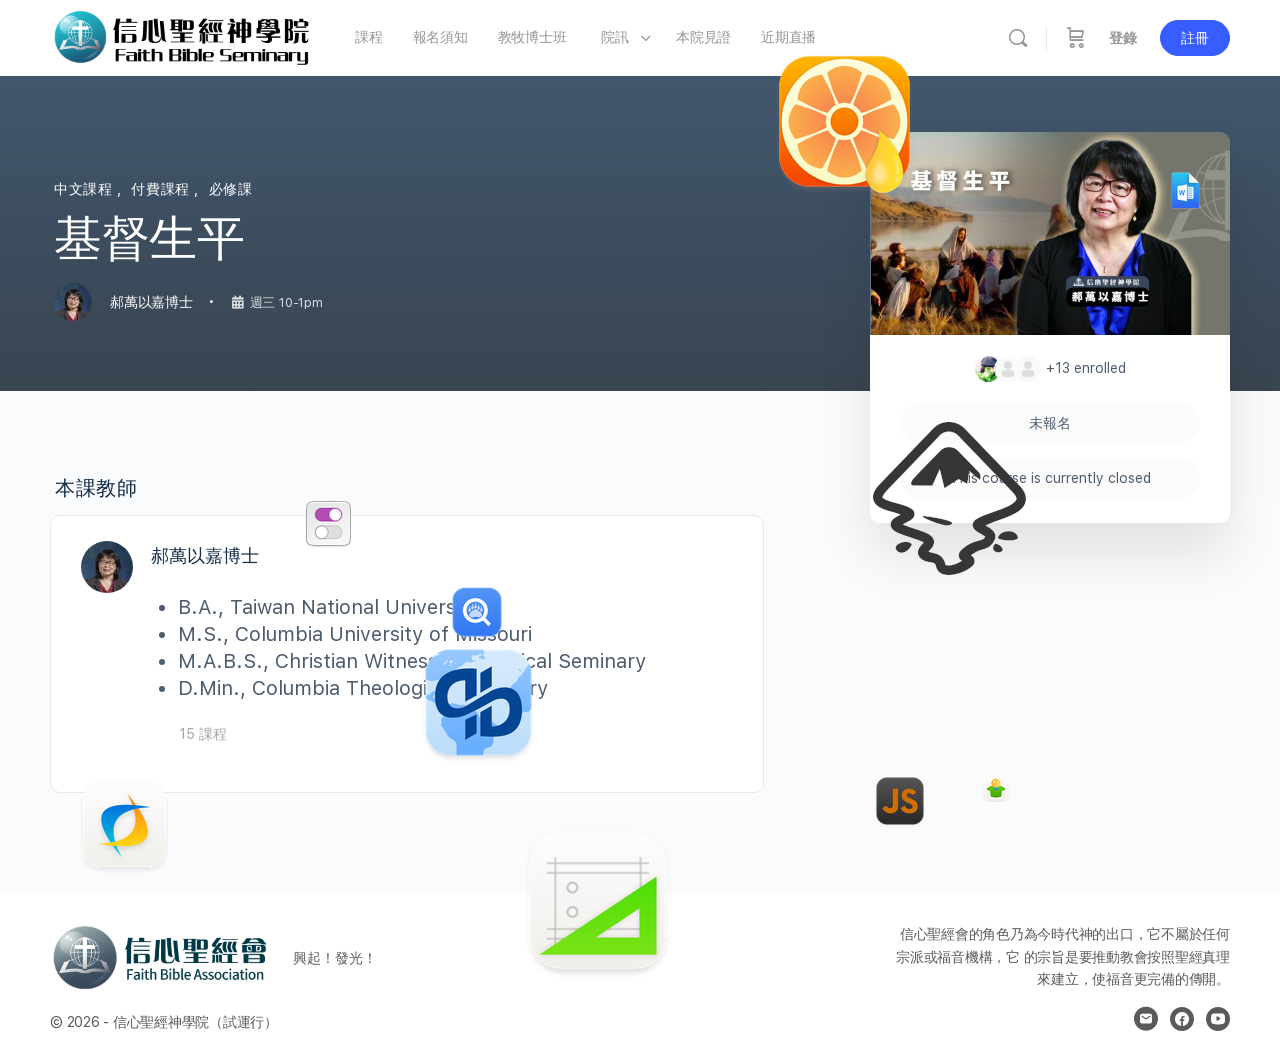 The height and width of the screenshot is (1051, 1280). Describe the element at coordinates (598, 901) in the screenshot. I see `open glade interface designer` at that location.